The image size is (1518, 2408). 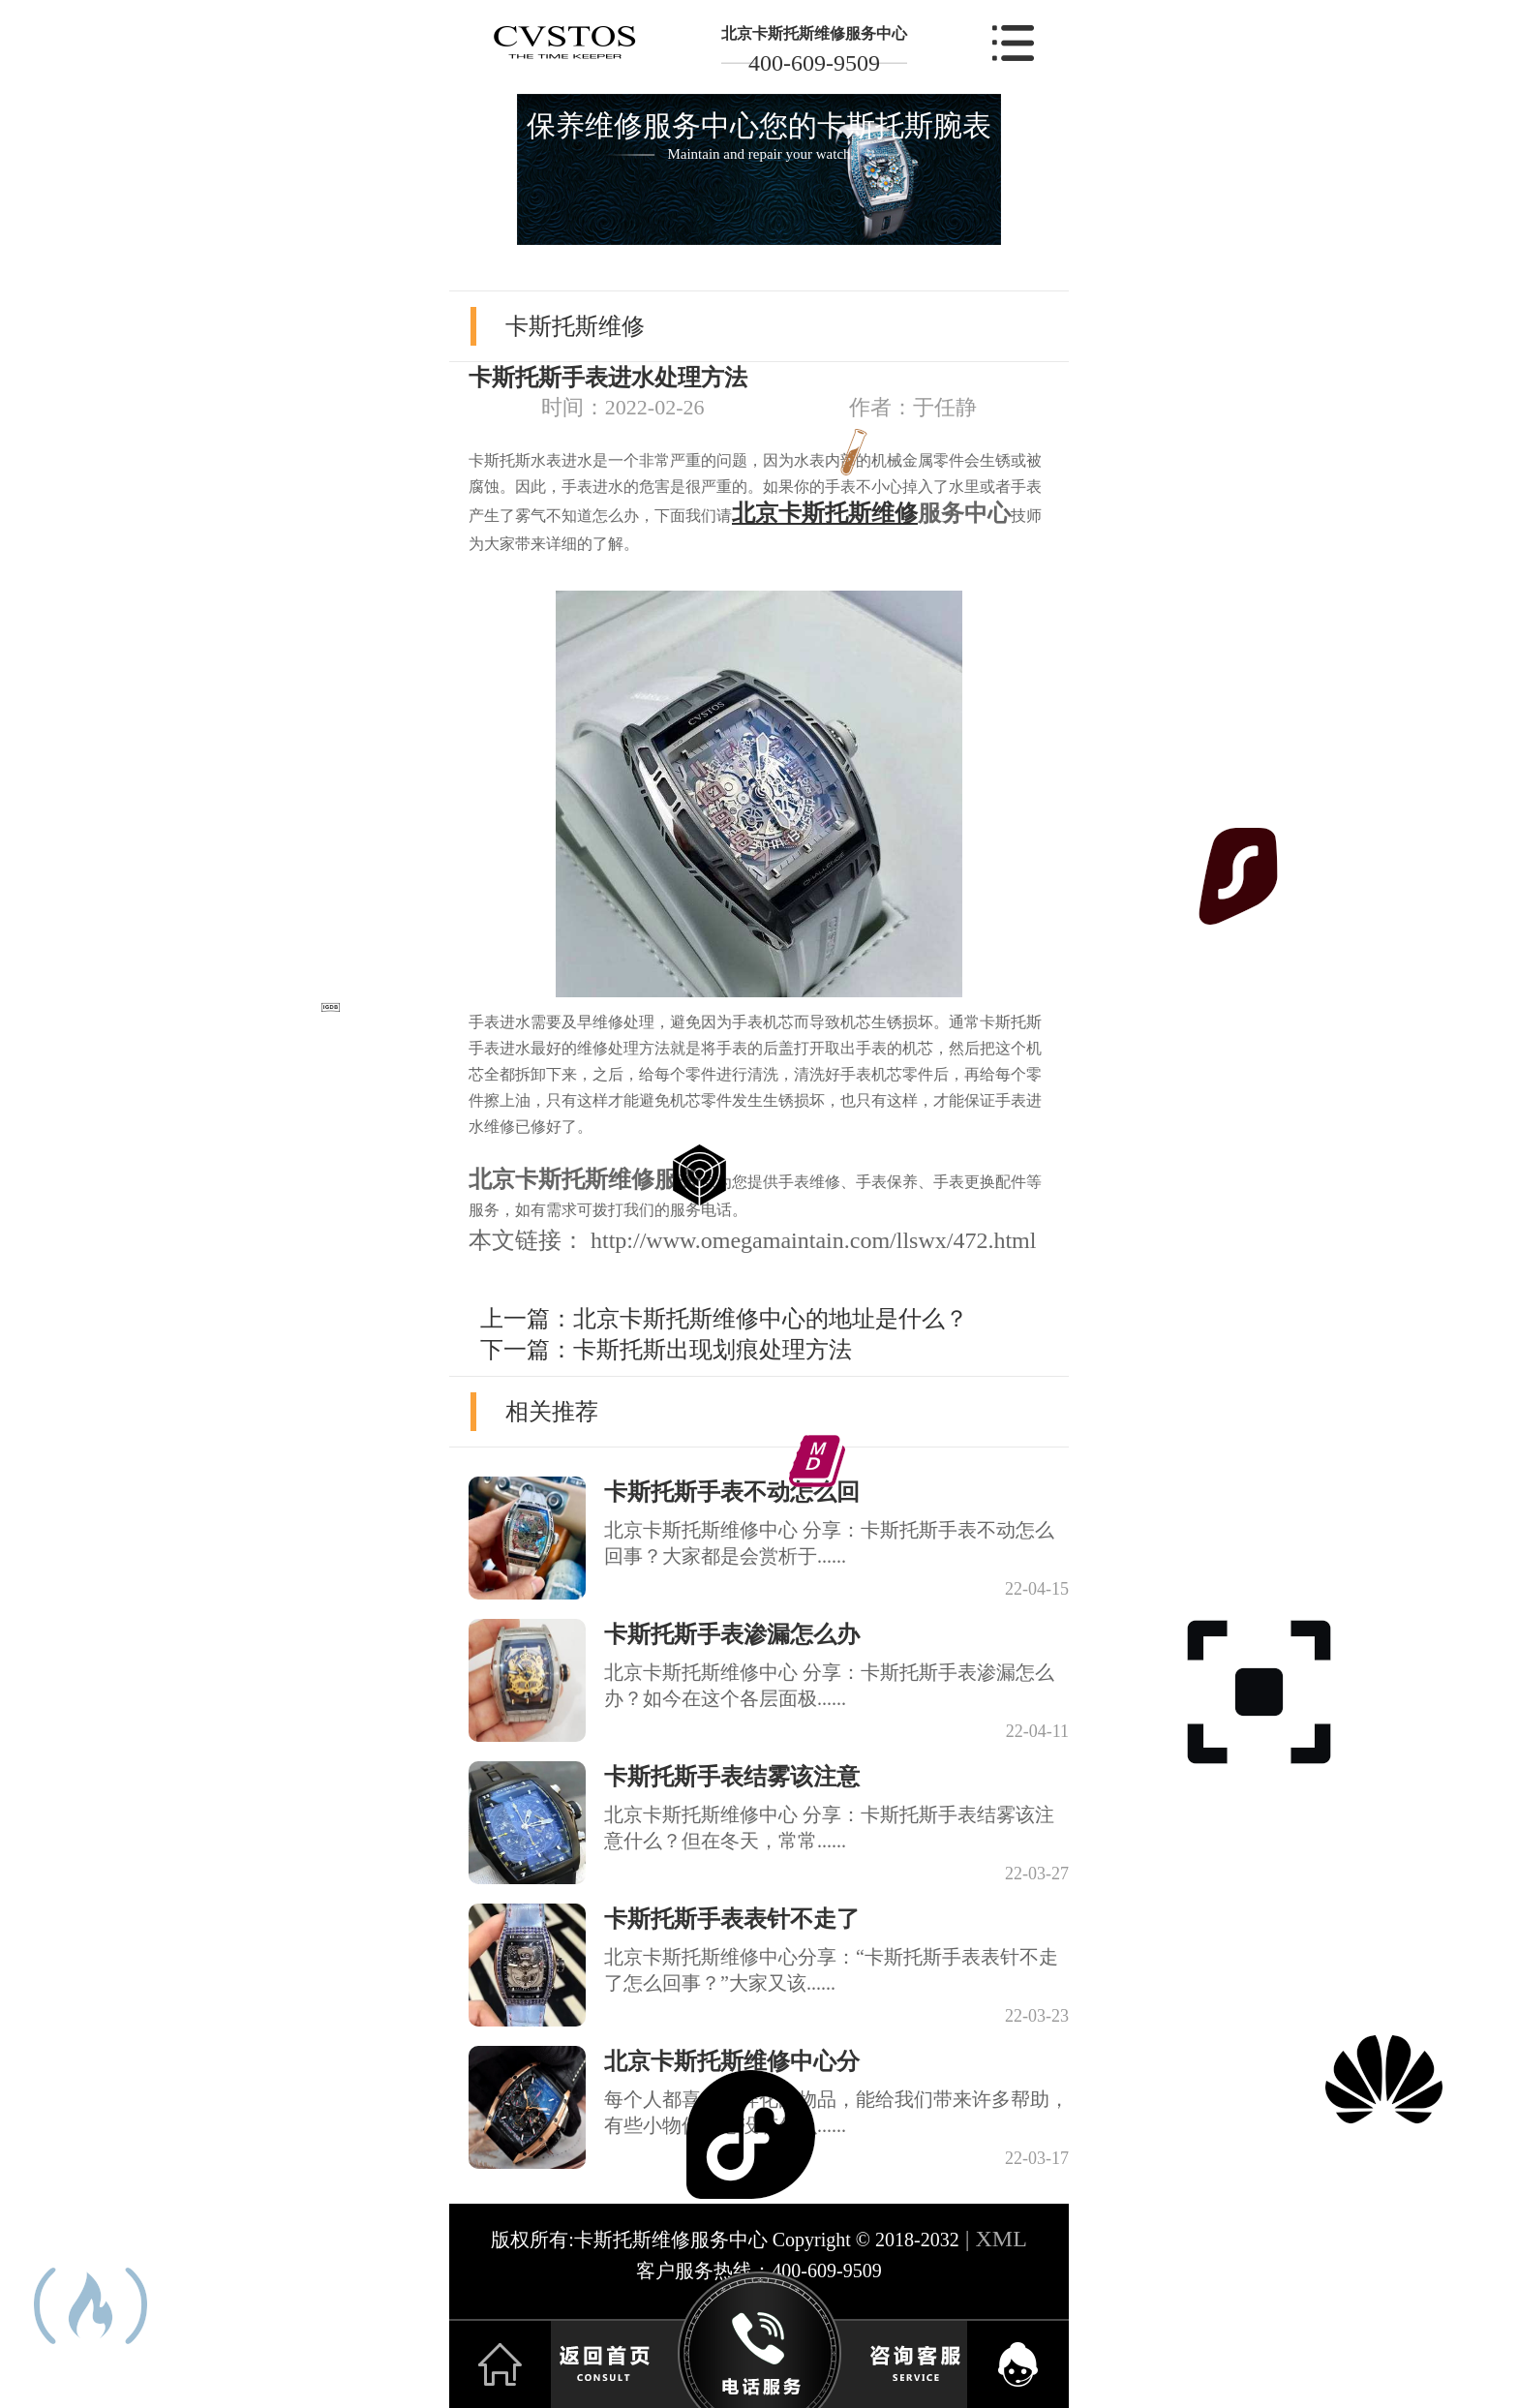 I want to click on visit IGDB (Internet Game Database) website, so click(x=330, y=1007).